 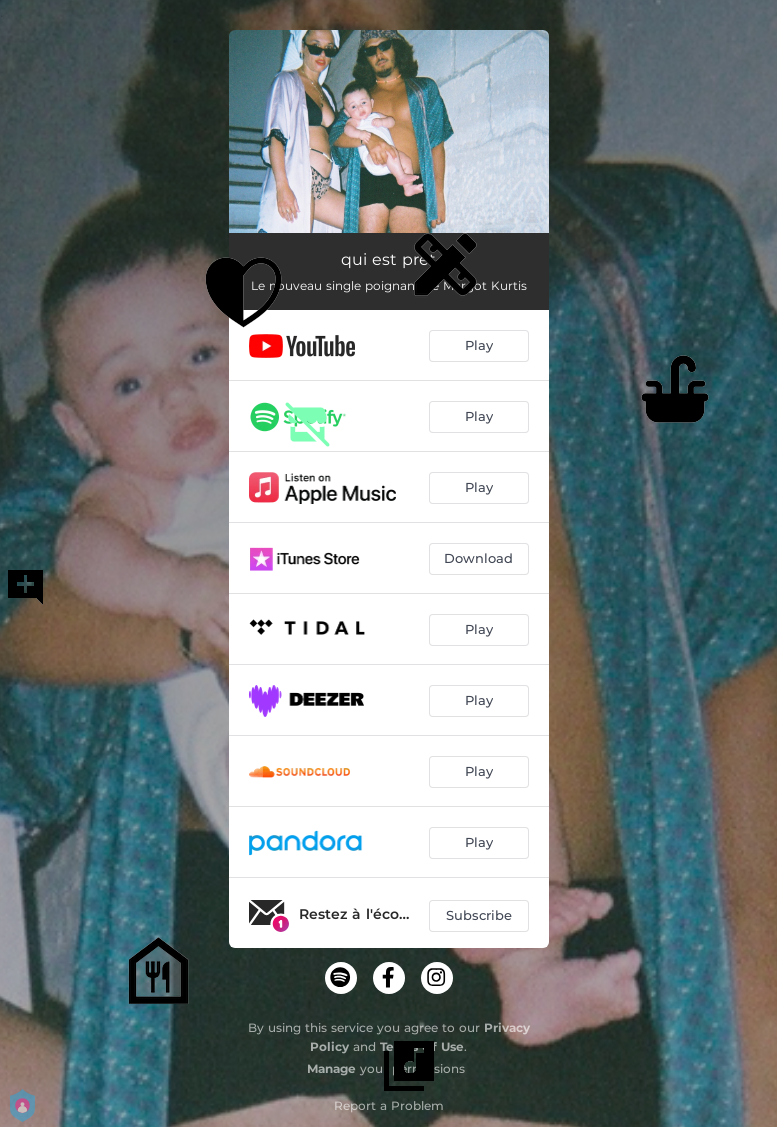 What do you see at coordinates (445, 264) in the screenshot?
I see `access design tools and services` at bounding box center [445, 264].